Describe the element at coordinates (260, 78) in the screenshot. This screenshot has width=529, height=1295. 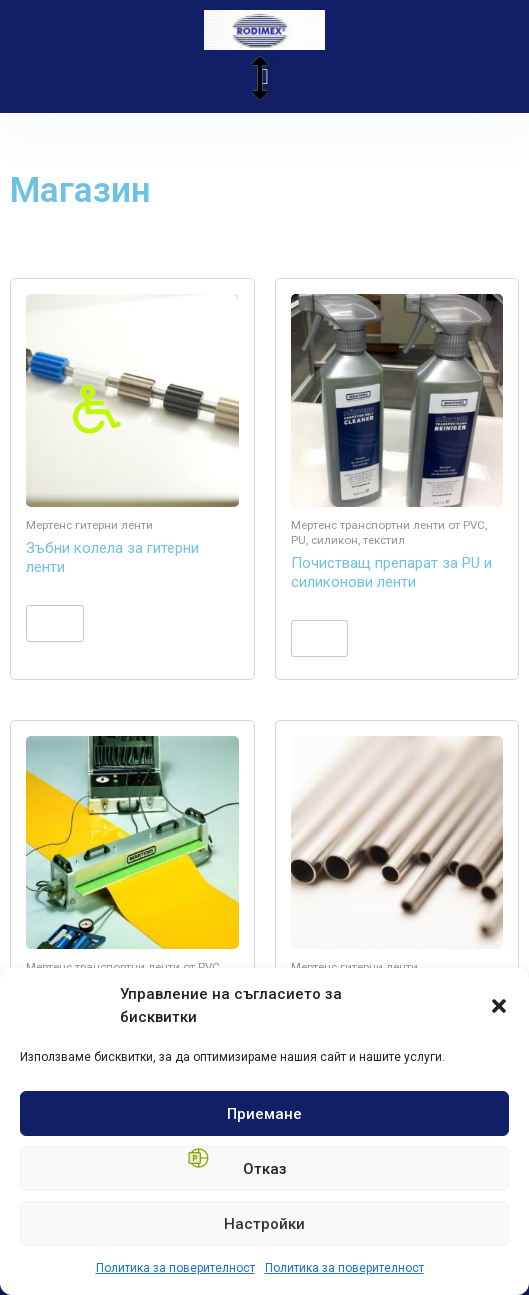
I see `adjust vertical height or size` at that location.